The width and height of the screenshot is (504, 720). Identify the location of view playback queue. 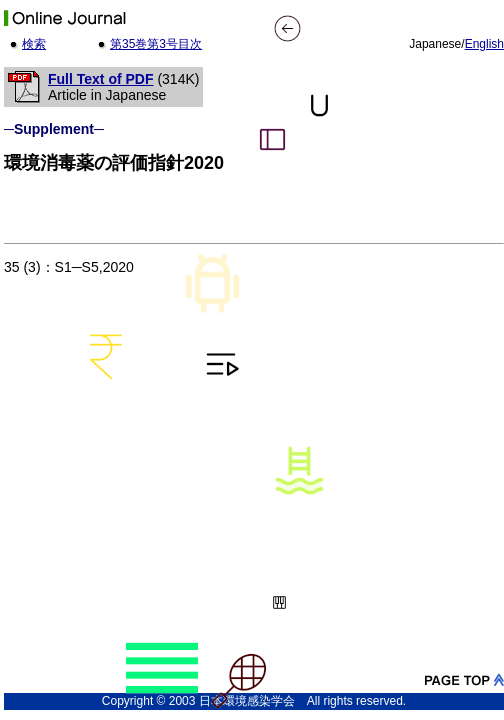
(221, 364).